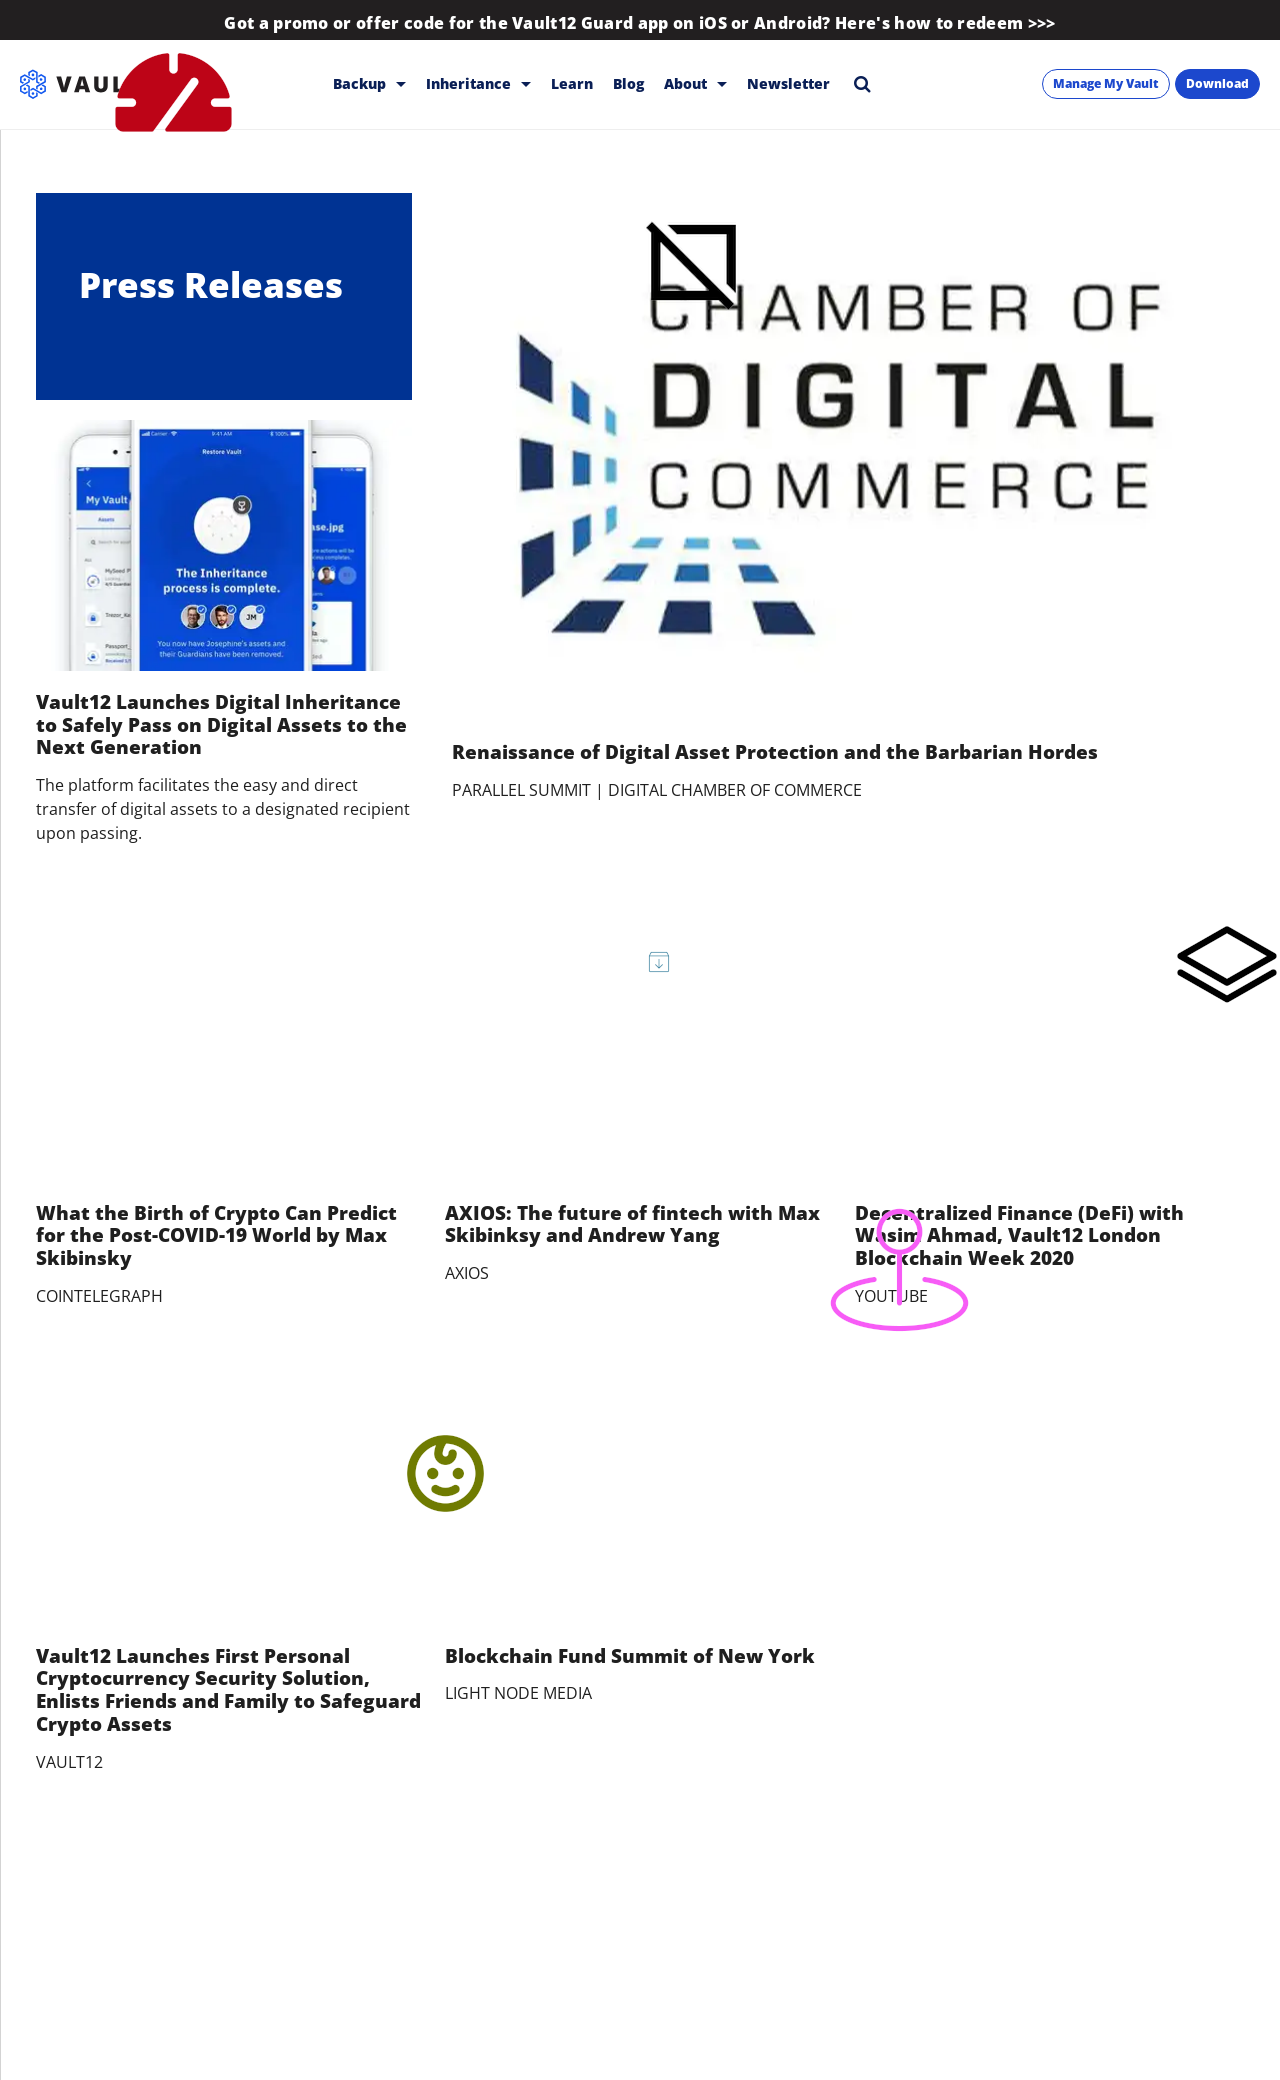 Image resolution: width=1280 pixels, height=2080 pixels. I want to click on mark a location on the map, so click(899, 1272).